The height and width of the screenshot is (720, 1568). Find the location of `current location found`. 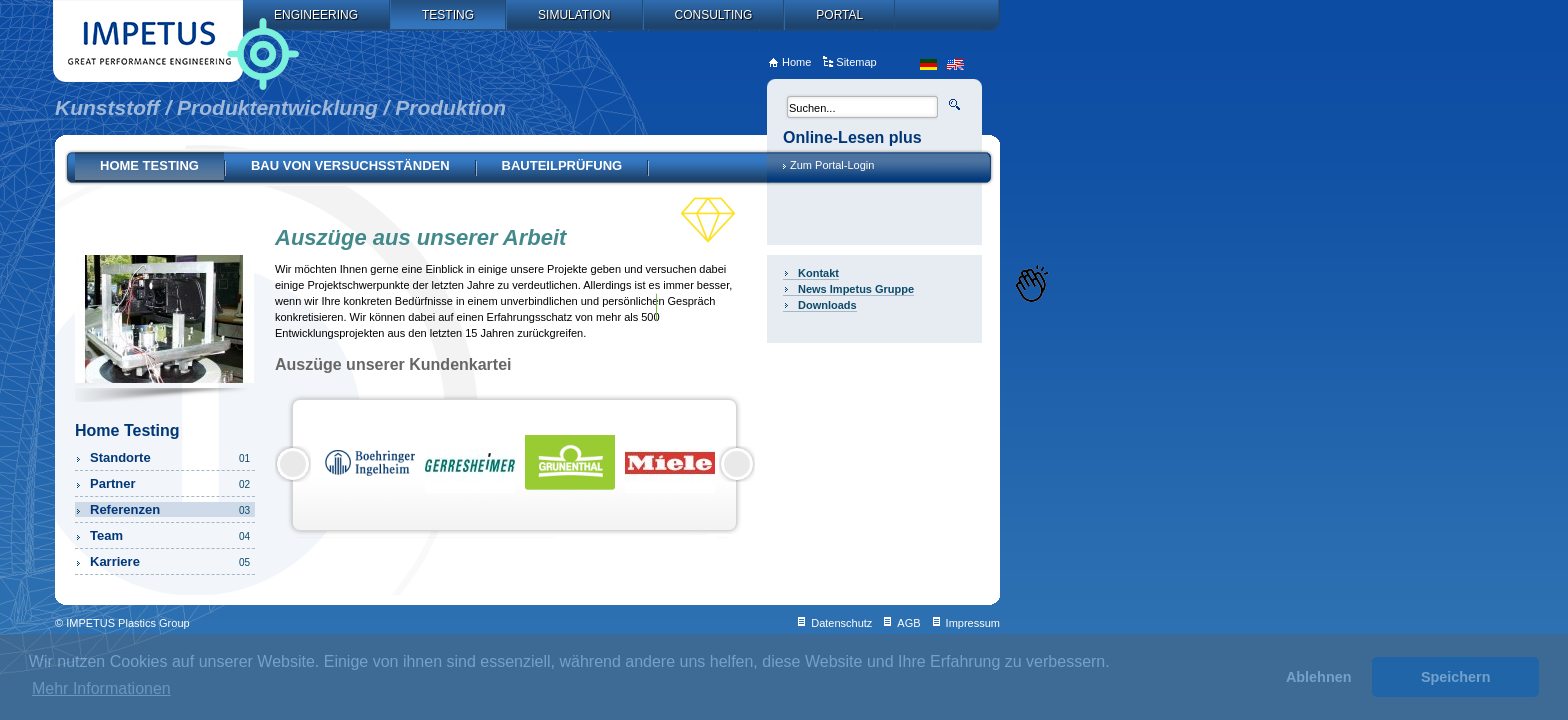

current location found is located at coordinates (263, 54).